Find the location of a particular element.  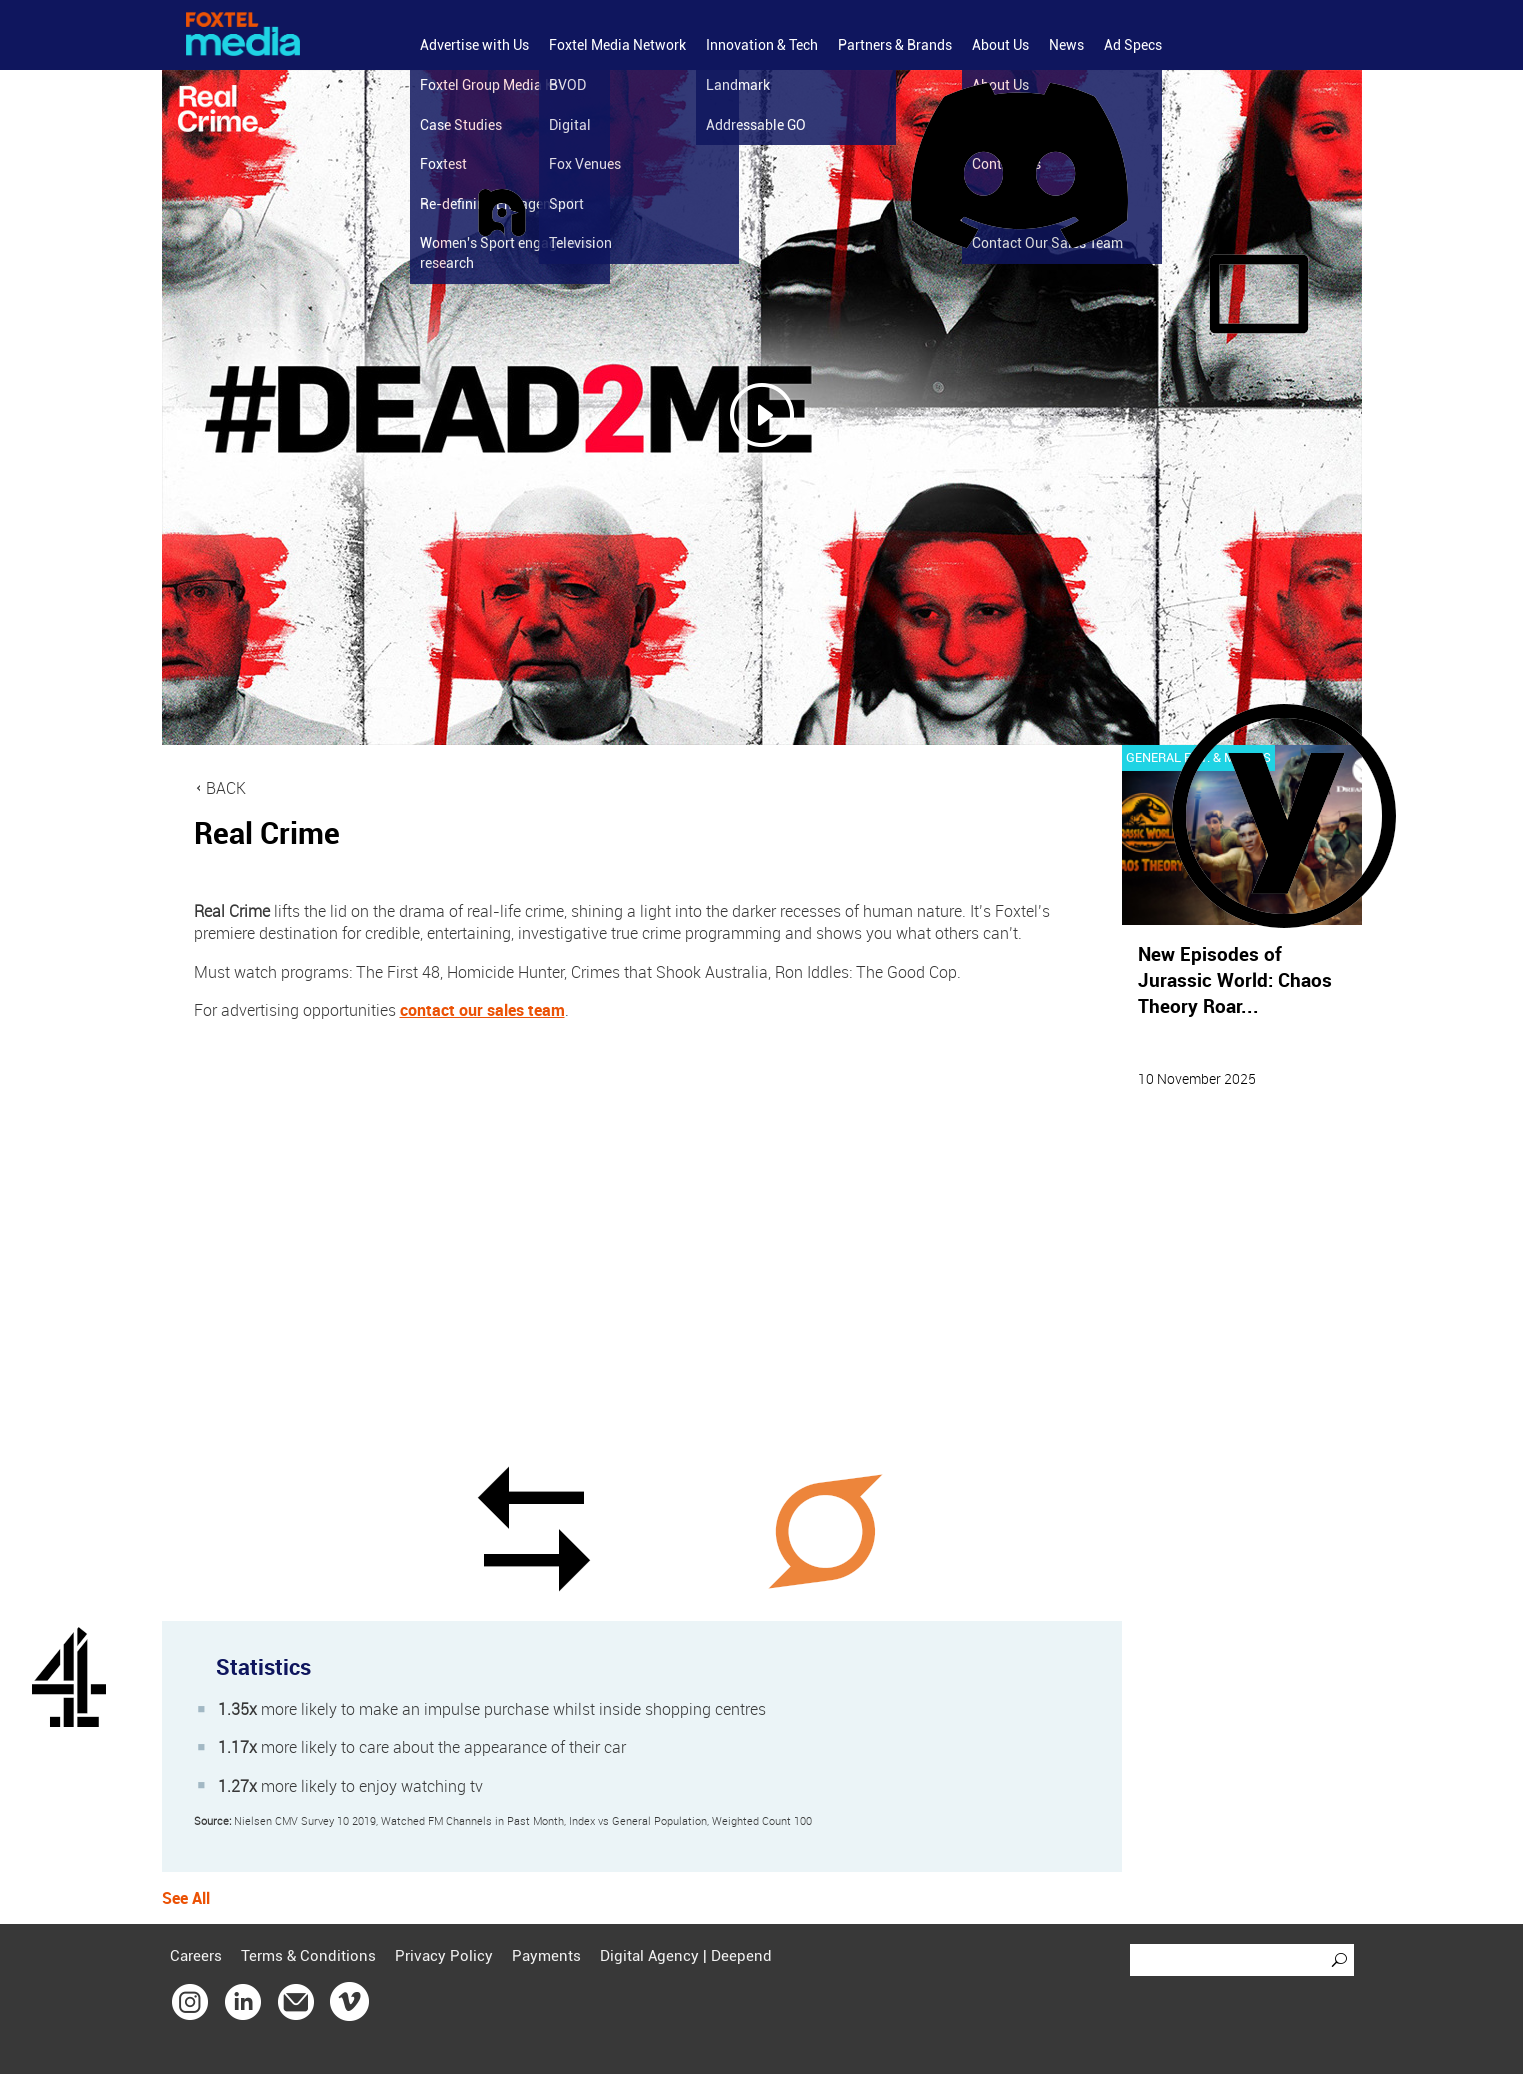

yubico security key branding is located at coordinates (1284, 816).